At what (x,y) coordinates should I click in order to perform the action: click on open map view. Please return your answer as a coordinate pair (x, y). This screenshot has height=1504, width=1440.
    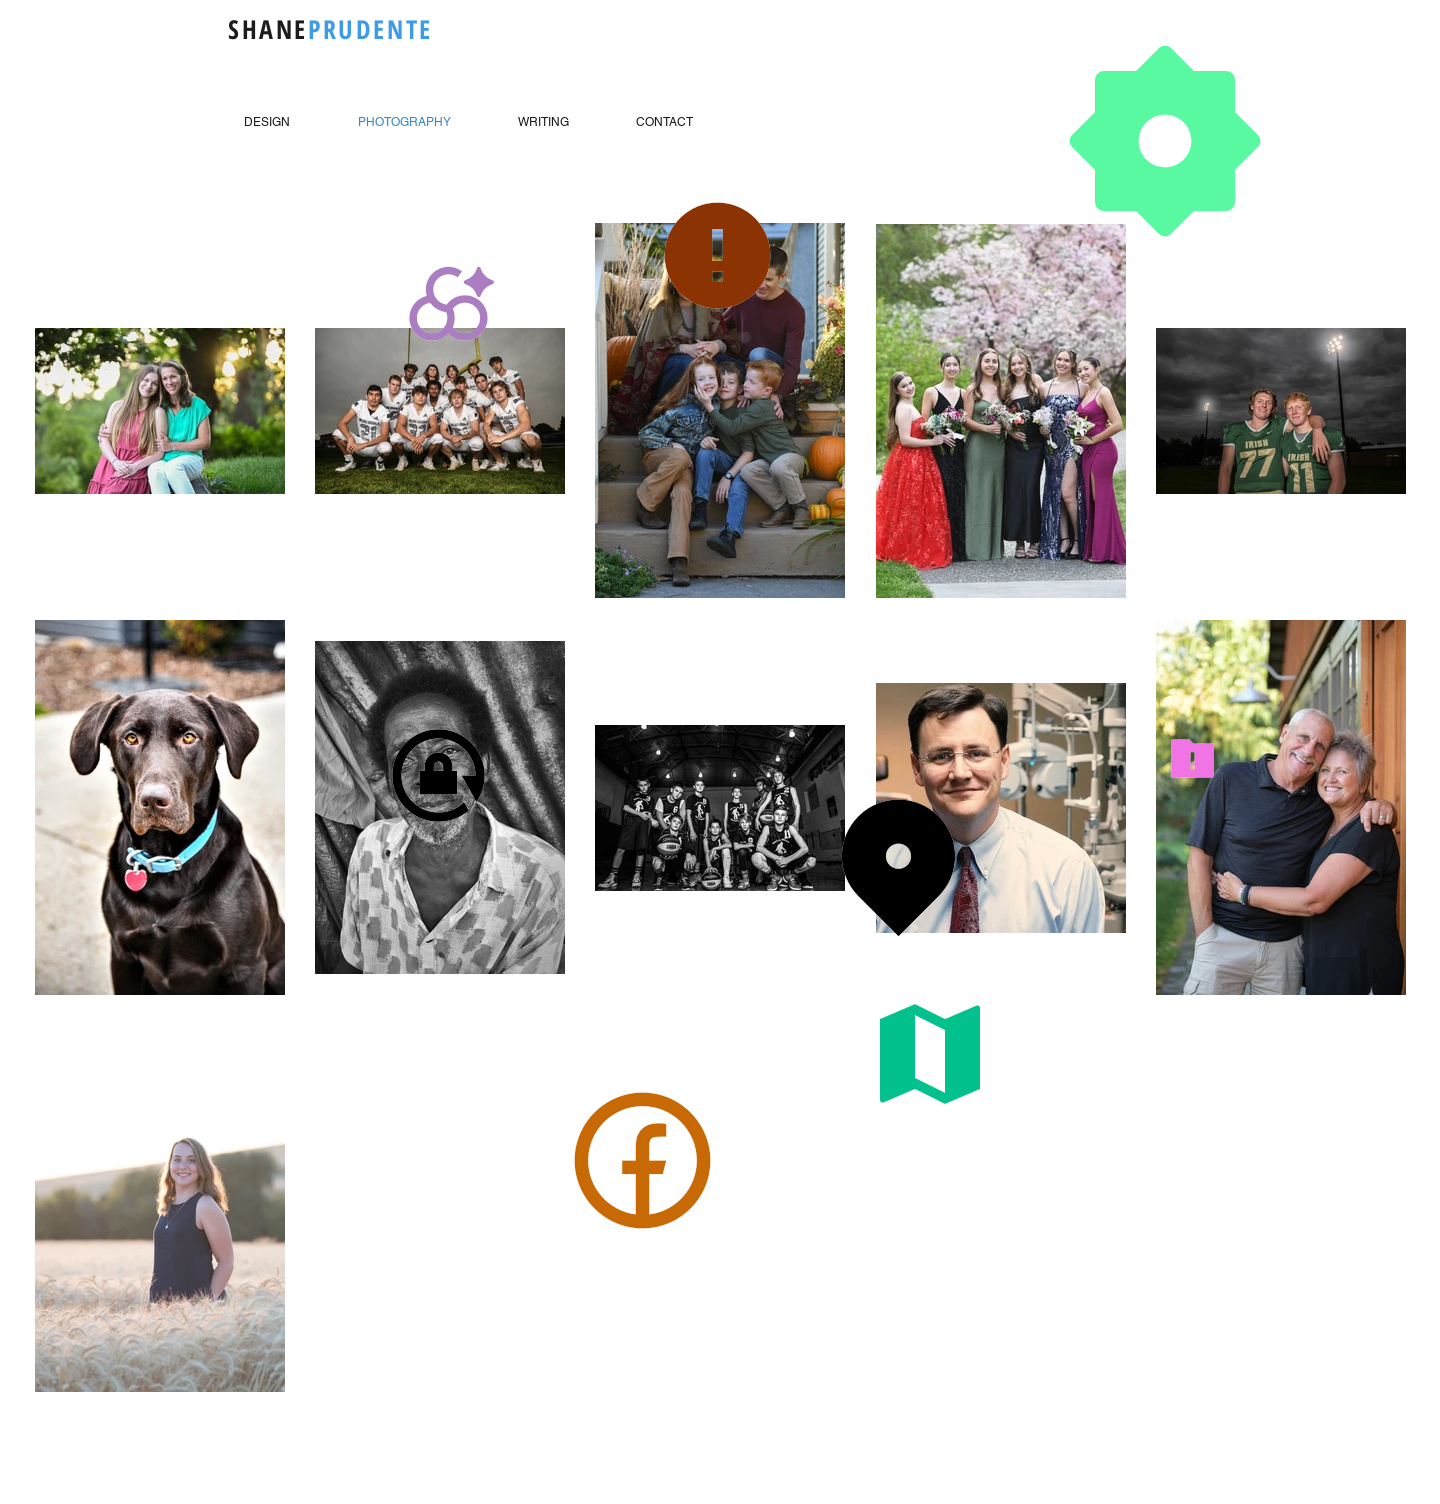
    Looking at the image, I should click on (930, 1054).